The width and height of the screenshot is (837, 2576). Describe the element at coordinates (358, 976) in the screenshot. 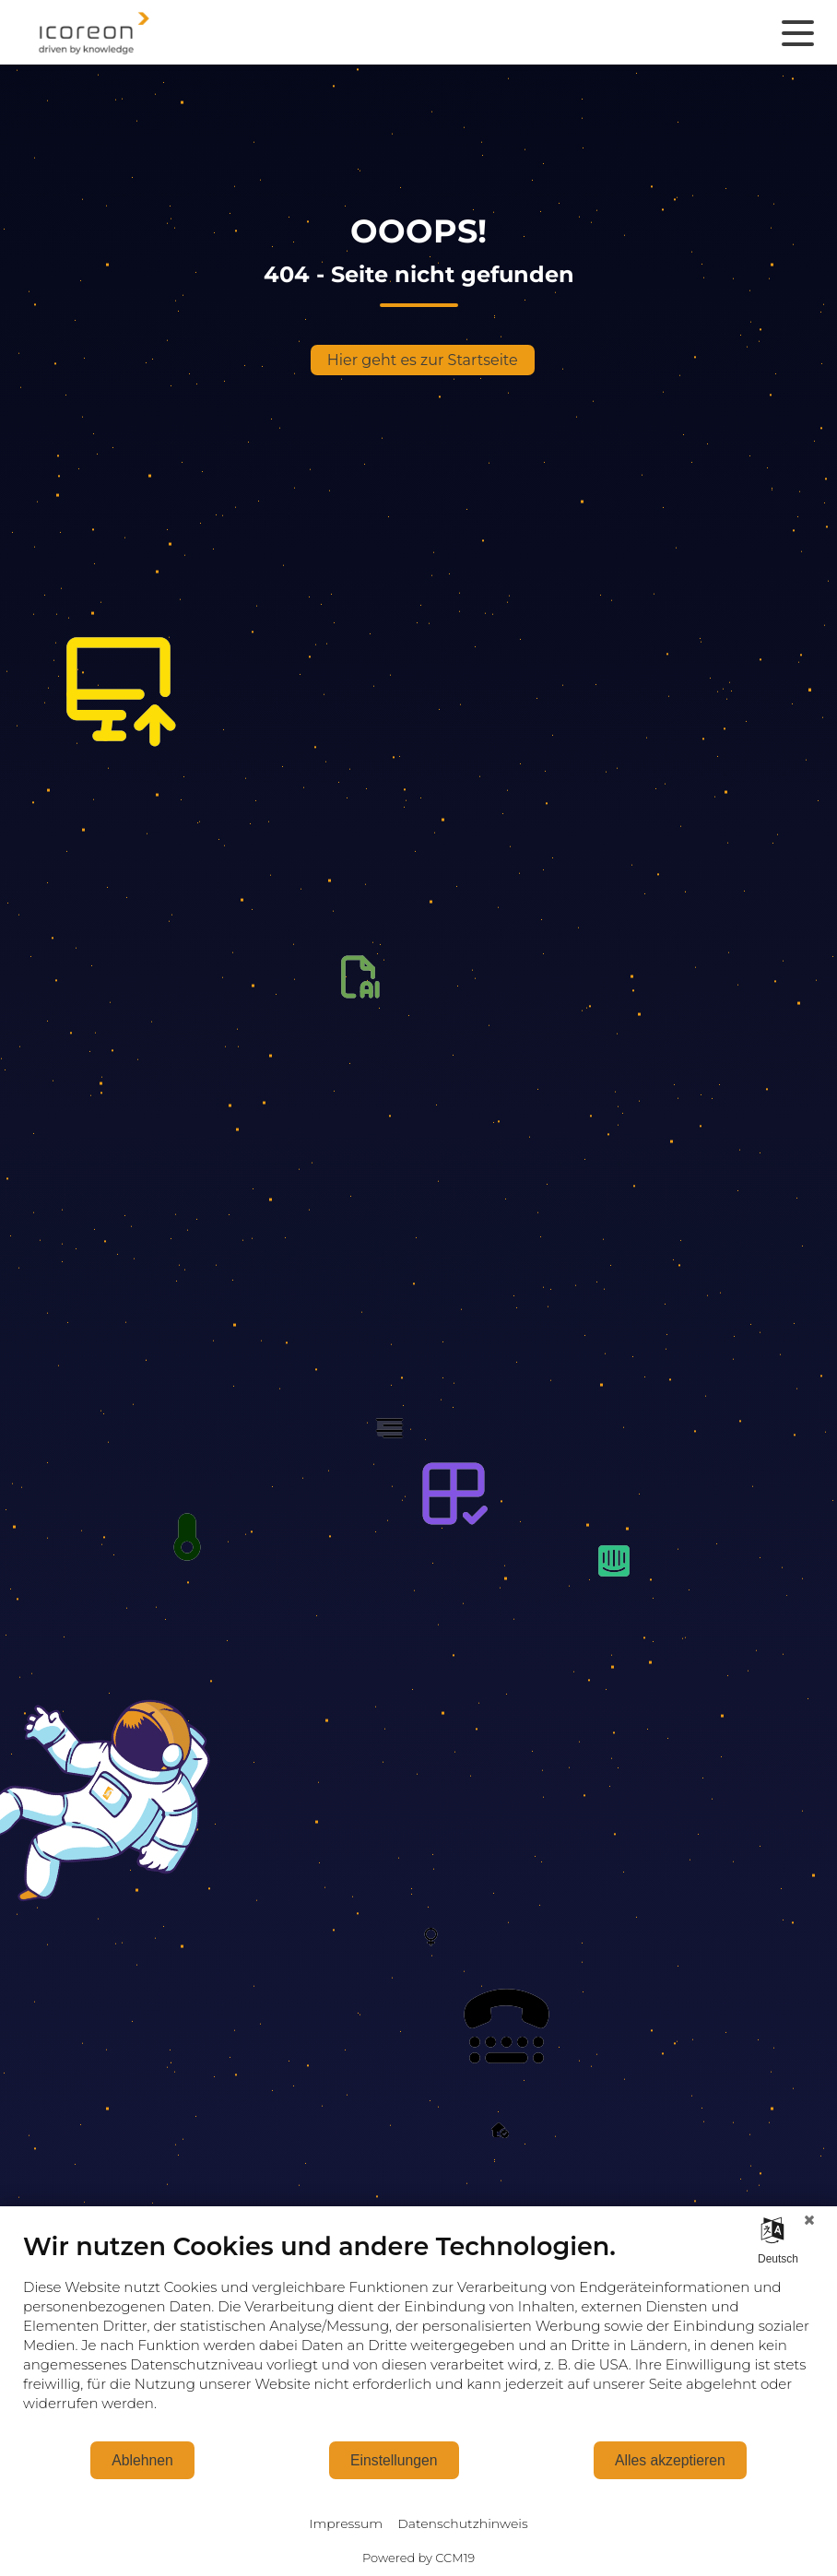

I see `open an AI-generated document` at that location.